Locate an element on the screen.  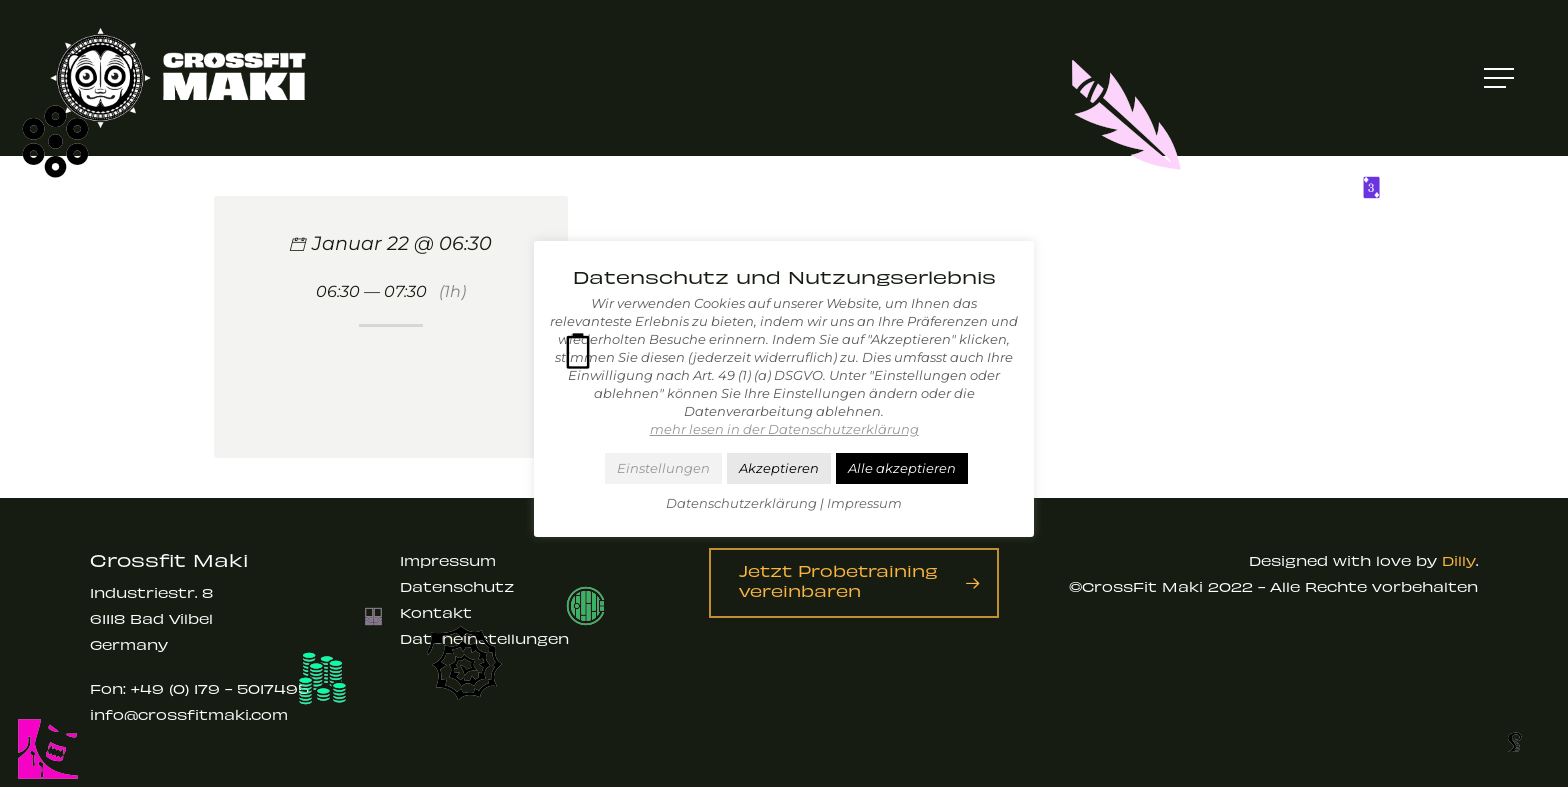
view your in-game currency balance is located at coordinates (322, 678).